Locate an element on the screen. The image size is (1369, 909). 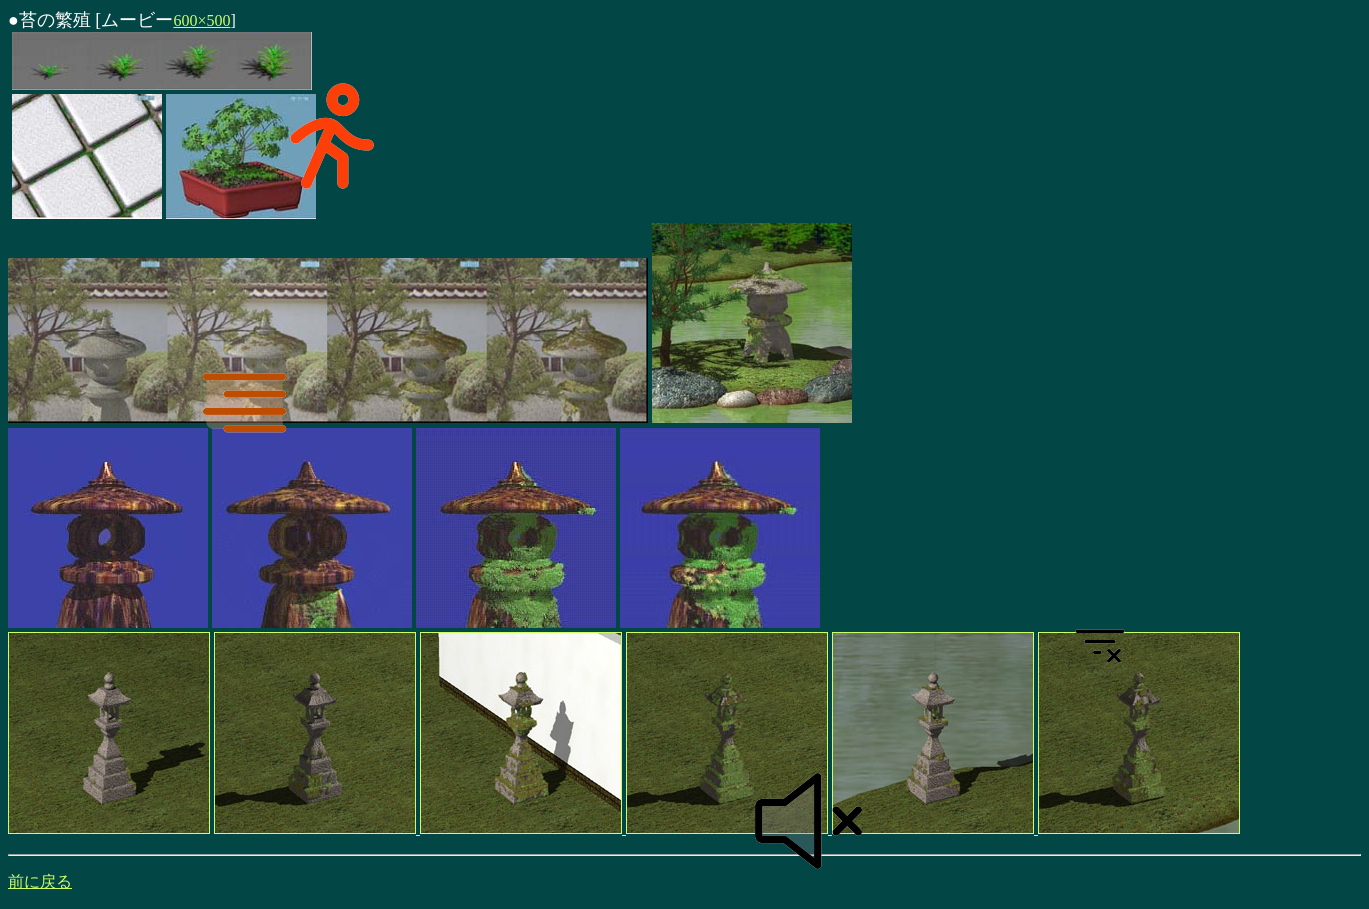
mute audio or sound is located at coordinates (803, 821).